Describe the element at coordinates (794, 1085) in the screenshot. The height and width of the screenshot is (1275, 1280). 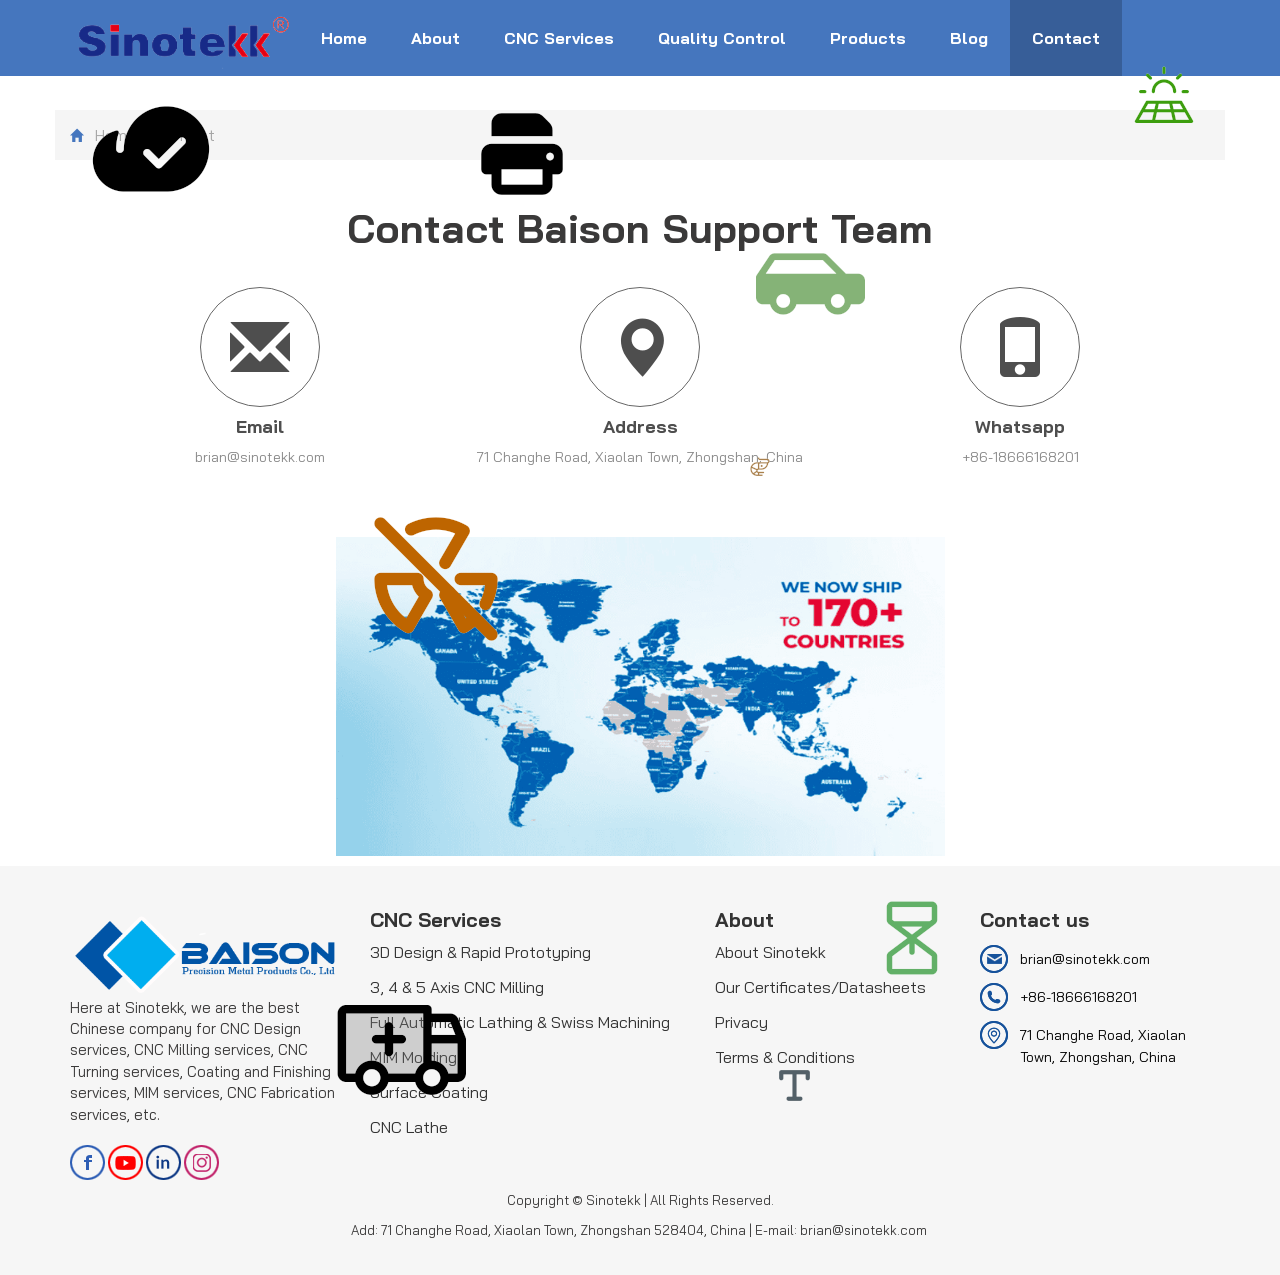
I see `format text or change font style` at that location.